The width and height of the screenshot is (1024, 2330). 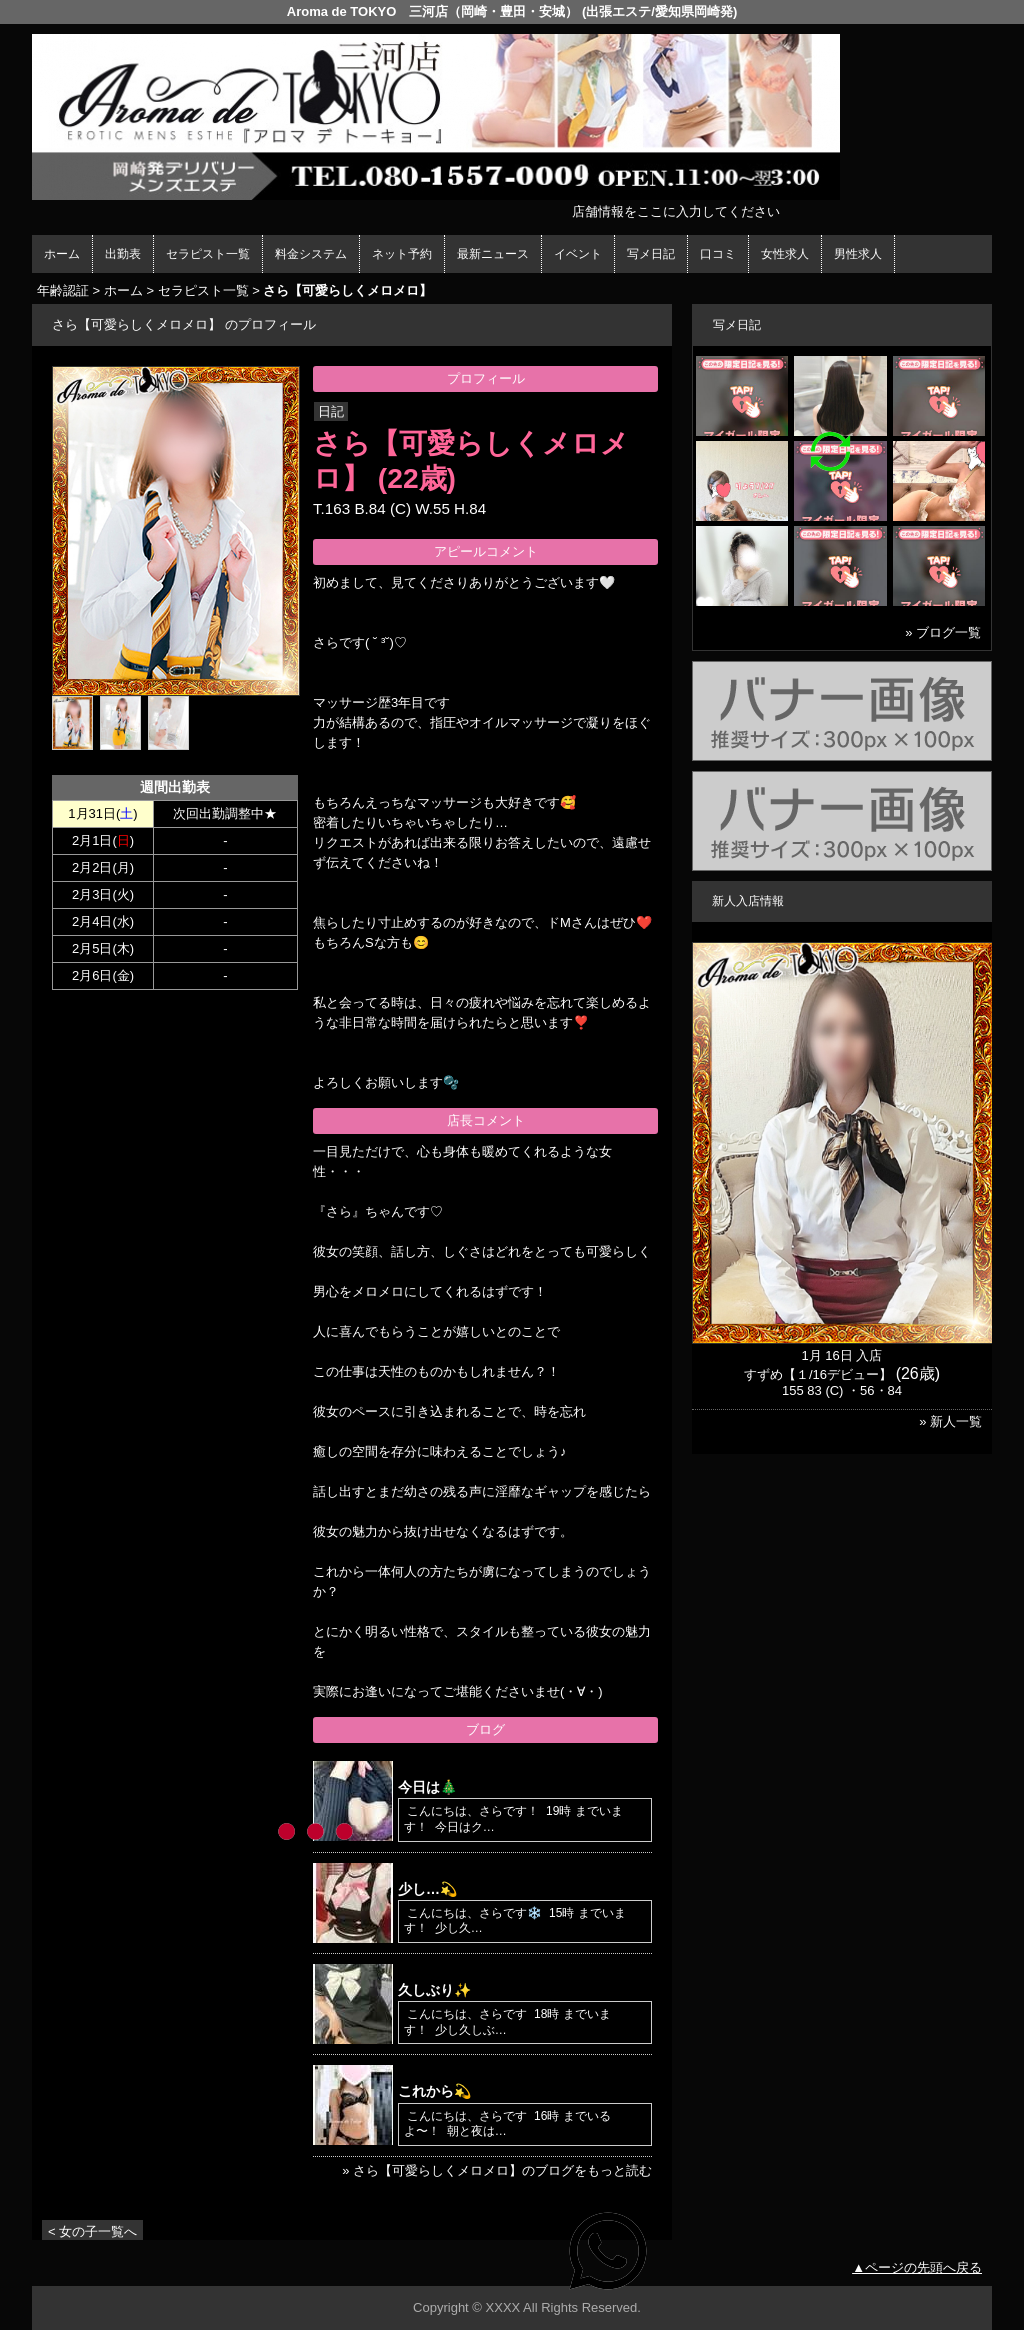 I want to click on access more options or actions, so click(x=315, y=1831).